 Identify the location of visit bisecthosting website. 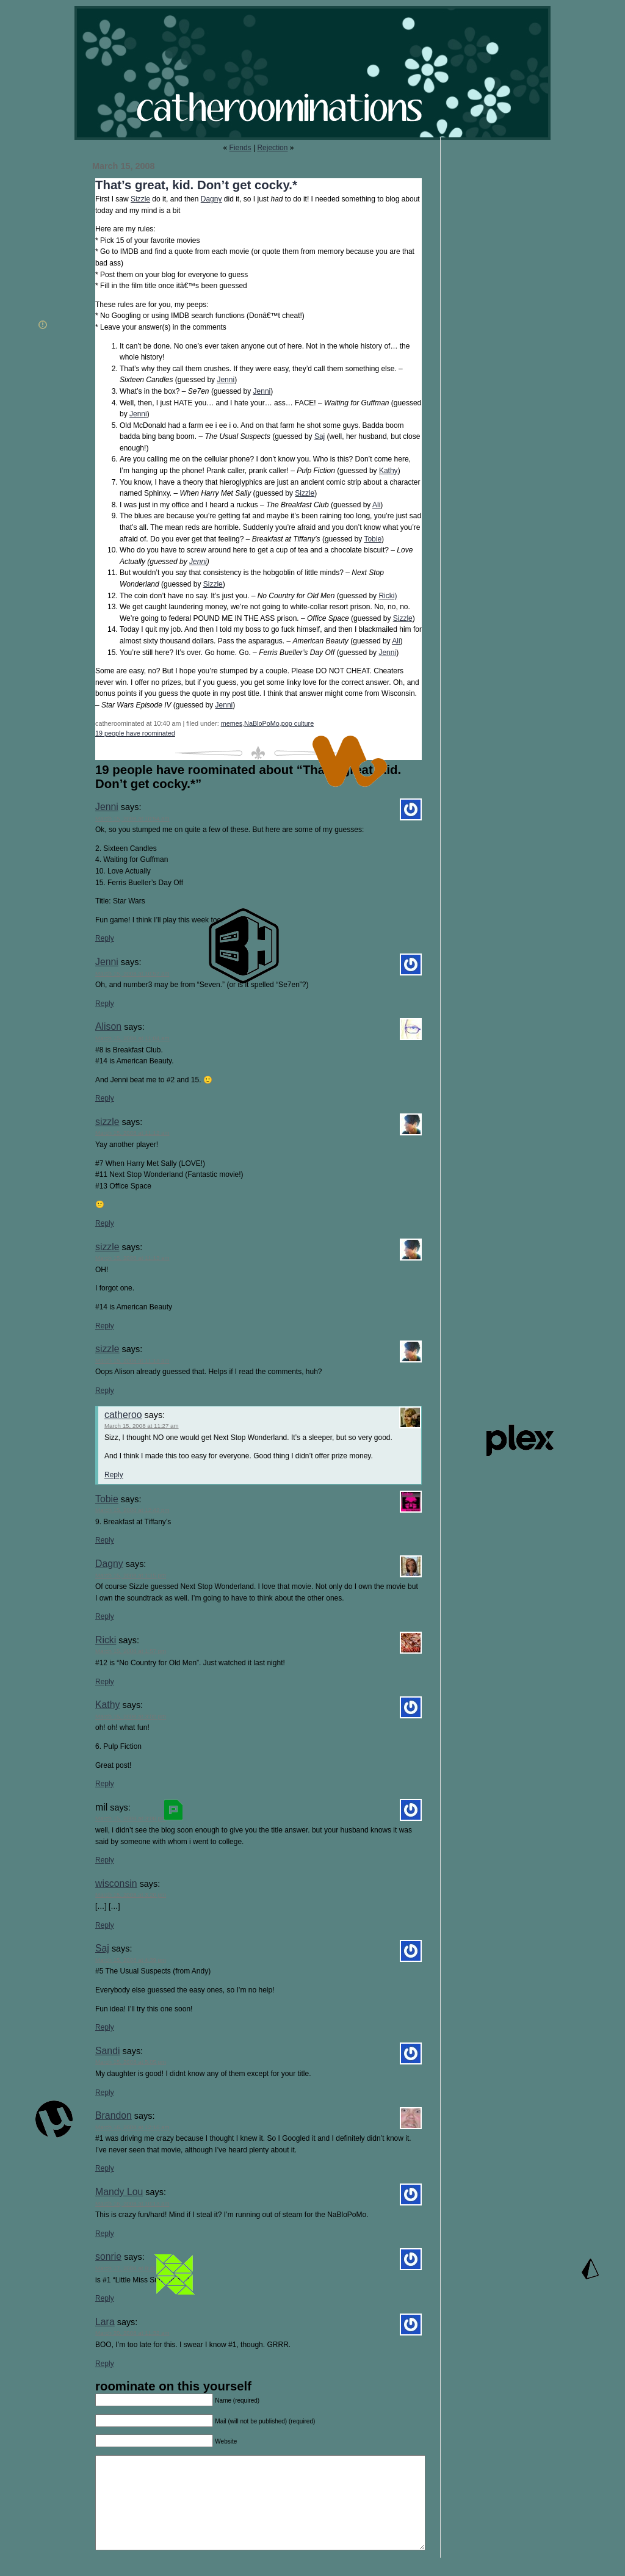
(244, 946).